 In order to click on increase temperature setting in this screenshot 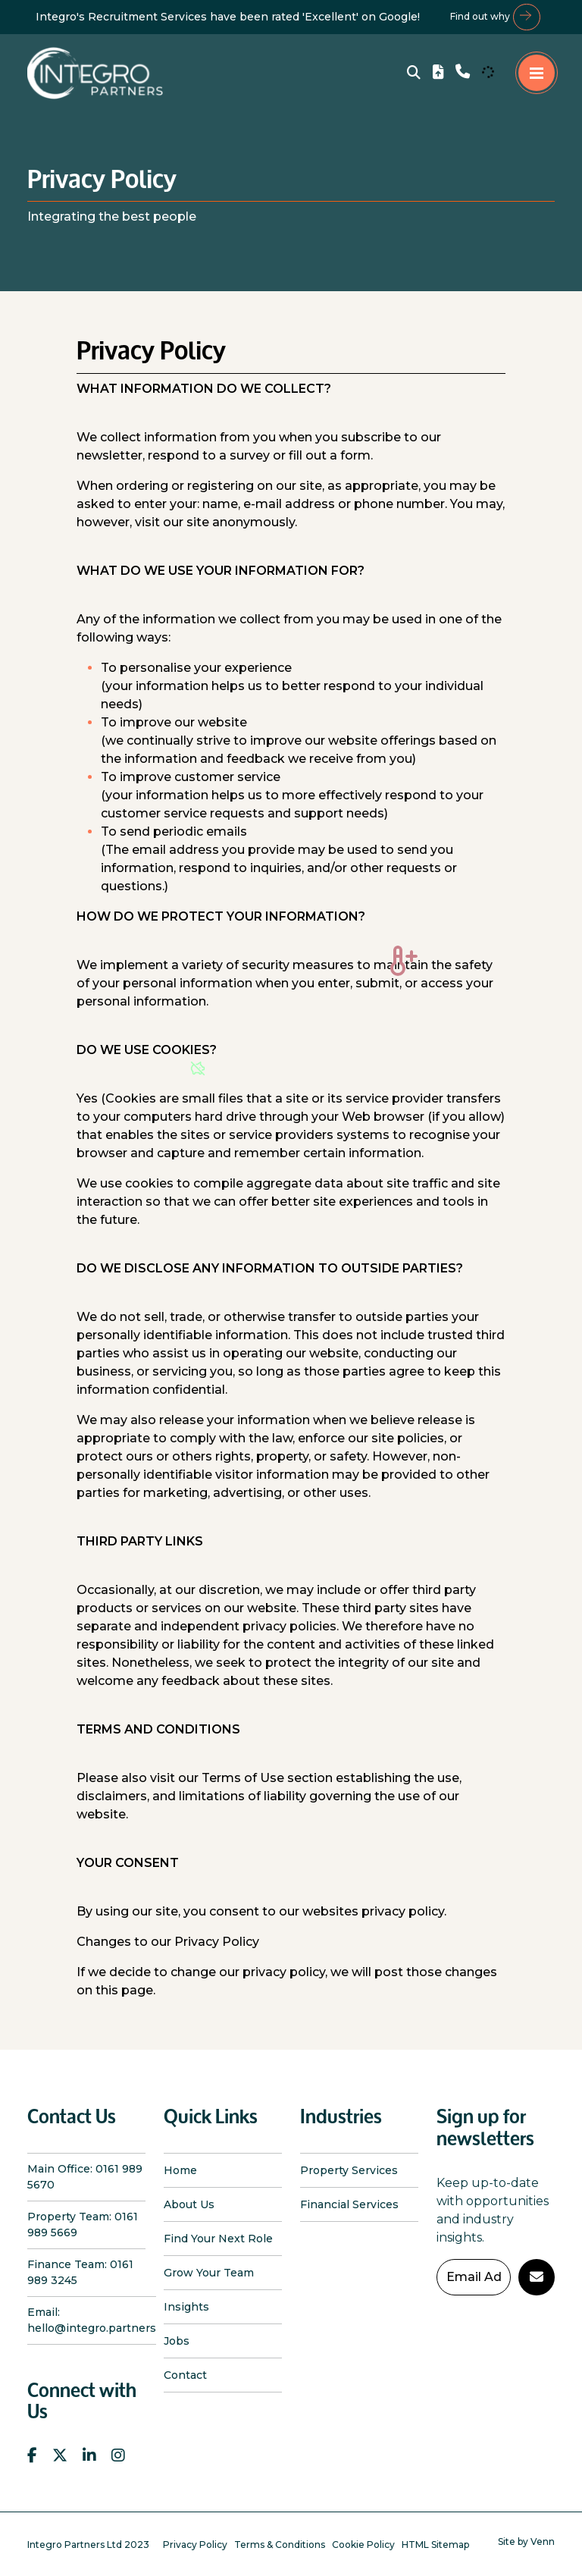, I will do `click(401, 961)`.